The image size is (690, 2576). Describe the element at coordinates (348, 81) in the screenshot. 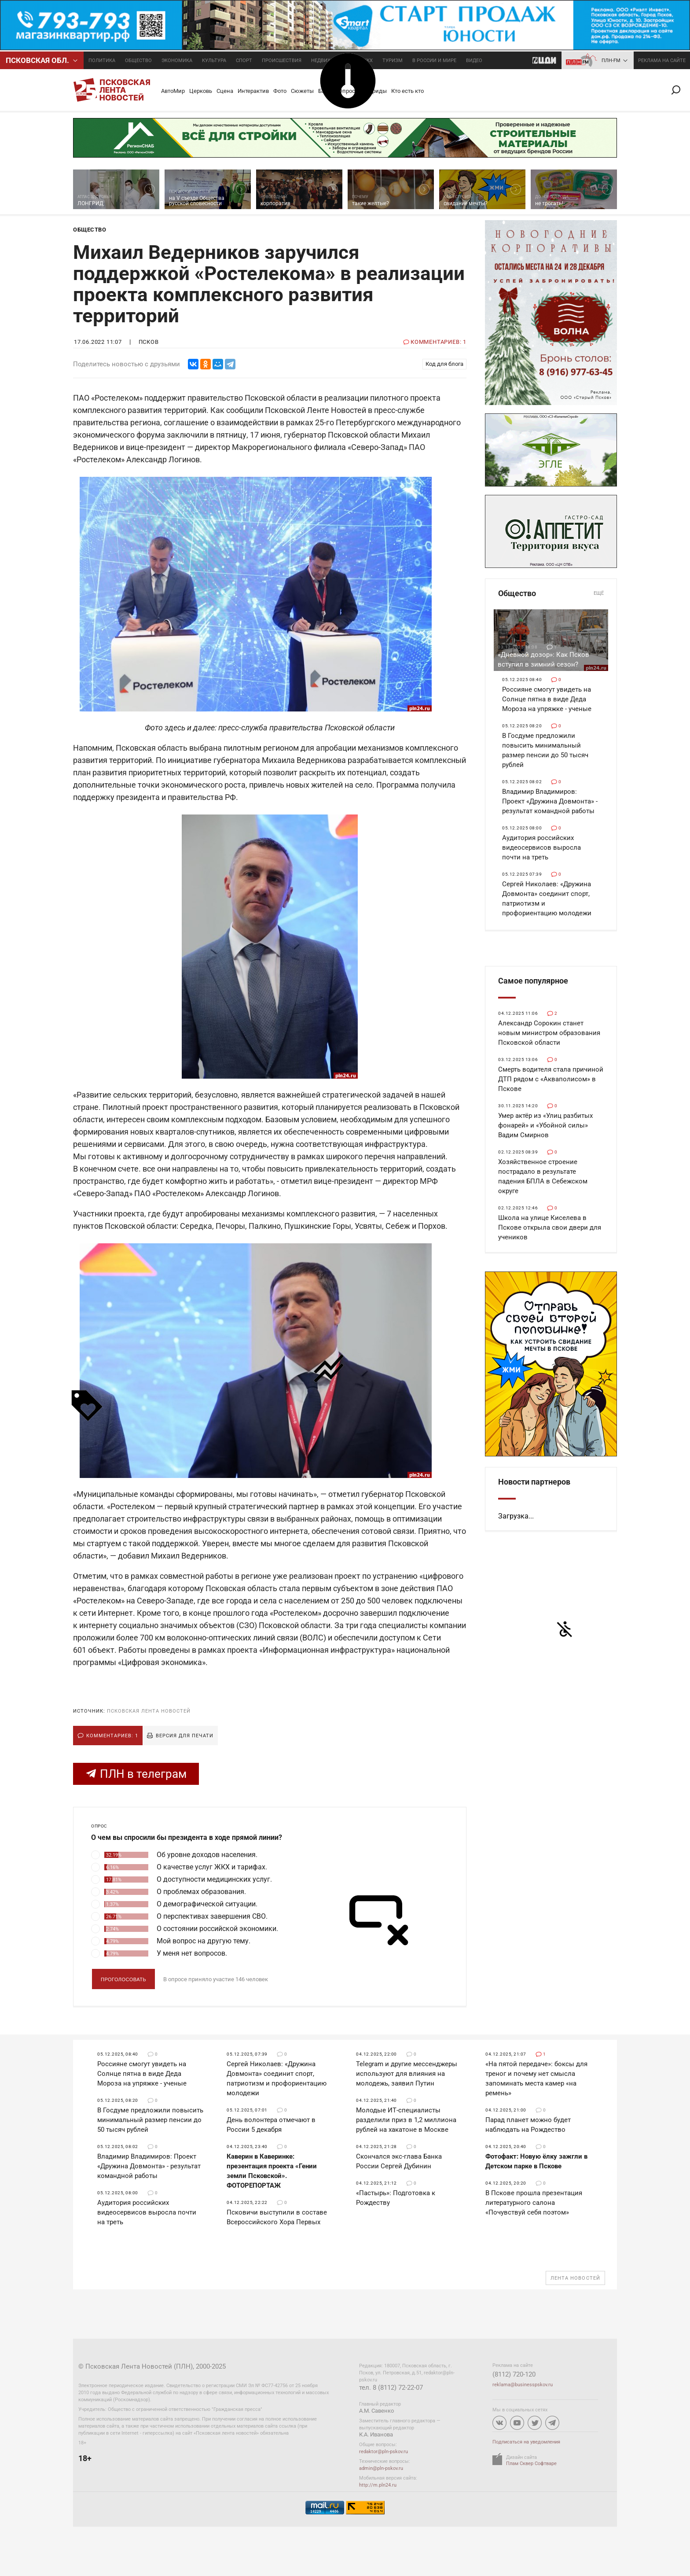

I see `view performance or speed metrics` at that location.